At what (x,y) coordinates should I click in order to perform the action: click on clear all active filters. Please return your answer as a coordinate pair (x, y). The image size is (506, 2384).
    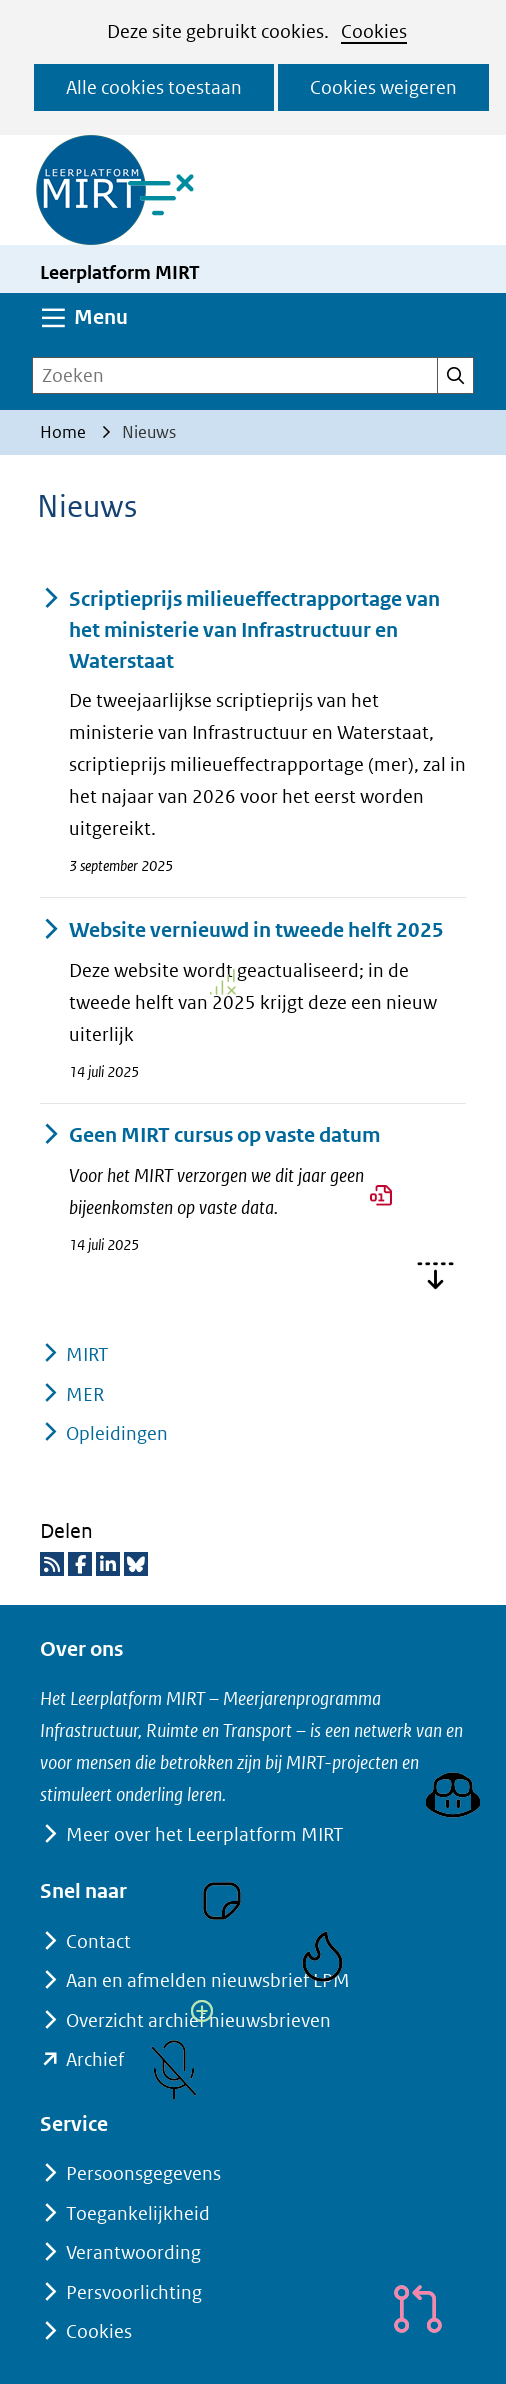
    Looking at the image, I should click on (161, 199).